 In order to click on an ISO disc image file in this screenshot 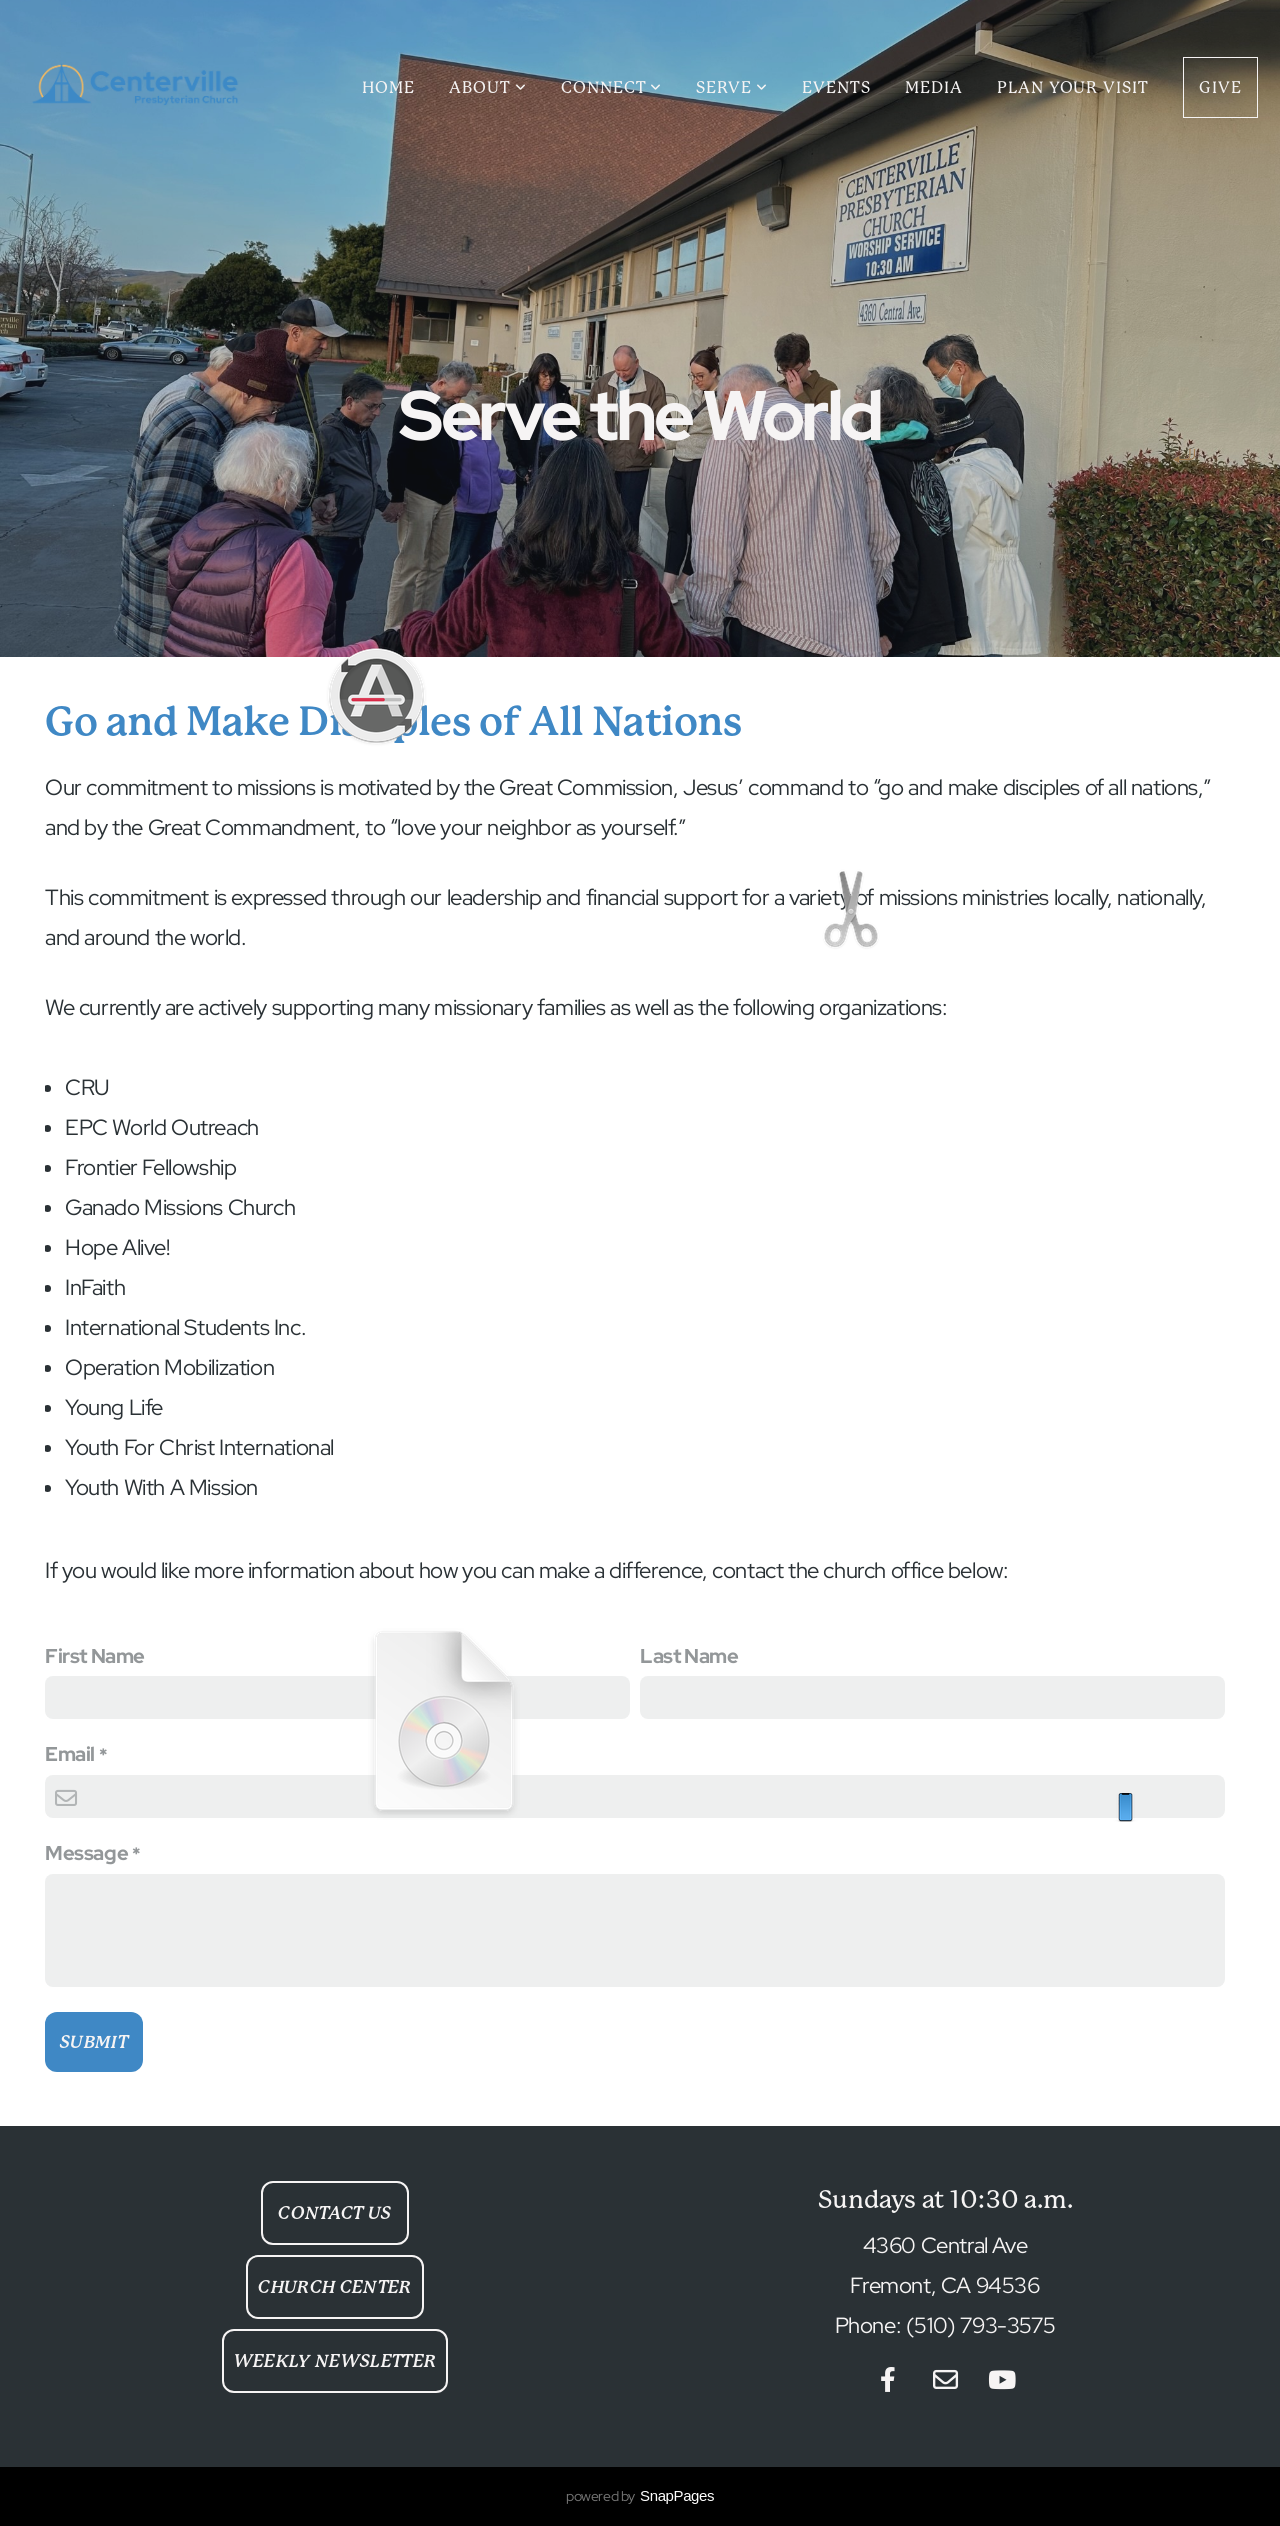, I will do `click(444, 1724)`.